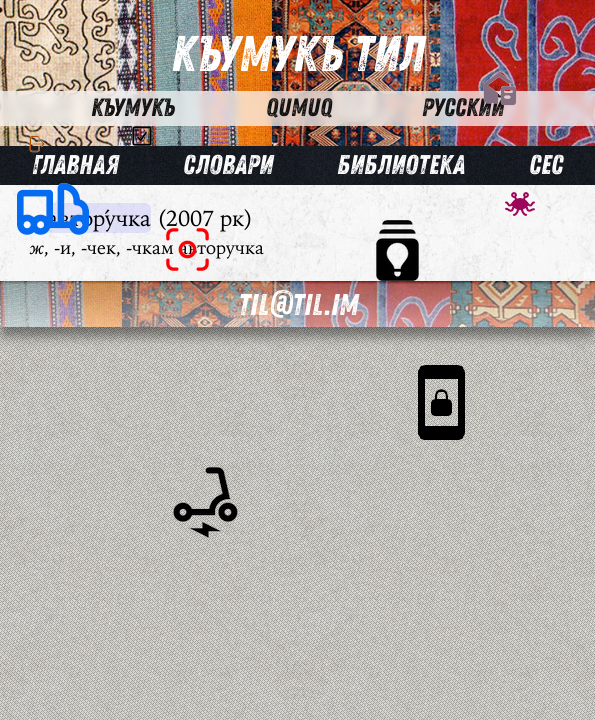  What do you see at coordinates (499, 90) in the screenshot?
I see `view an opened email or message` at bounding box center [499, 90].